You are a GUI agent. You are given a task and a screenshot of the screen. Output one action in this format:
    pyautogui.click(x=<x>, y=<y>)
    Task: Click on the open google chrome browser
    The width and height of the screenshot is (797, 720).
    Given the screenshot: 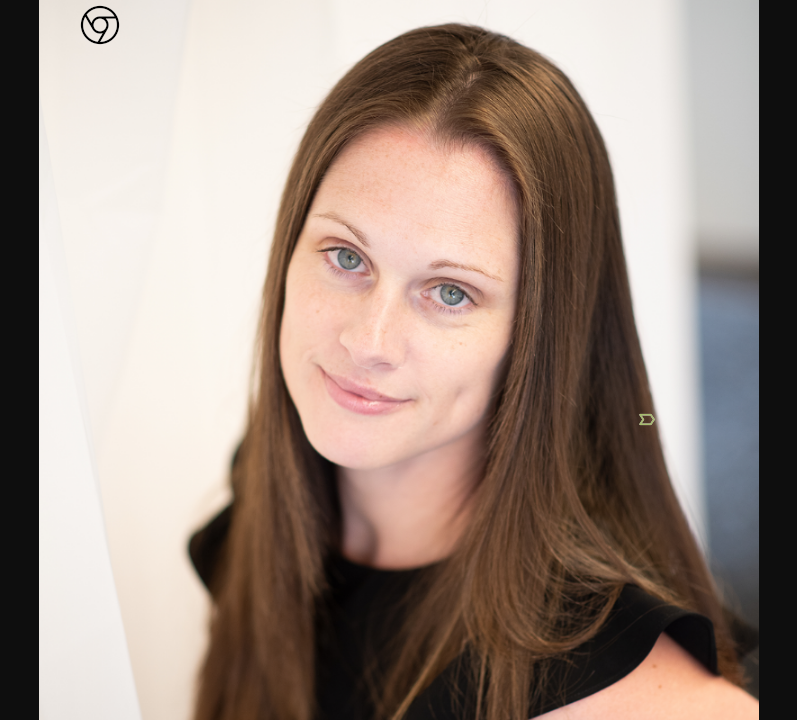 What is the action you would take?
    pyautogui.click(x=100, y=25)
    